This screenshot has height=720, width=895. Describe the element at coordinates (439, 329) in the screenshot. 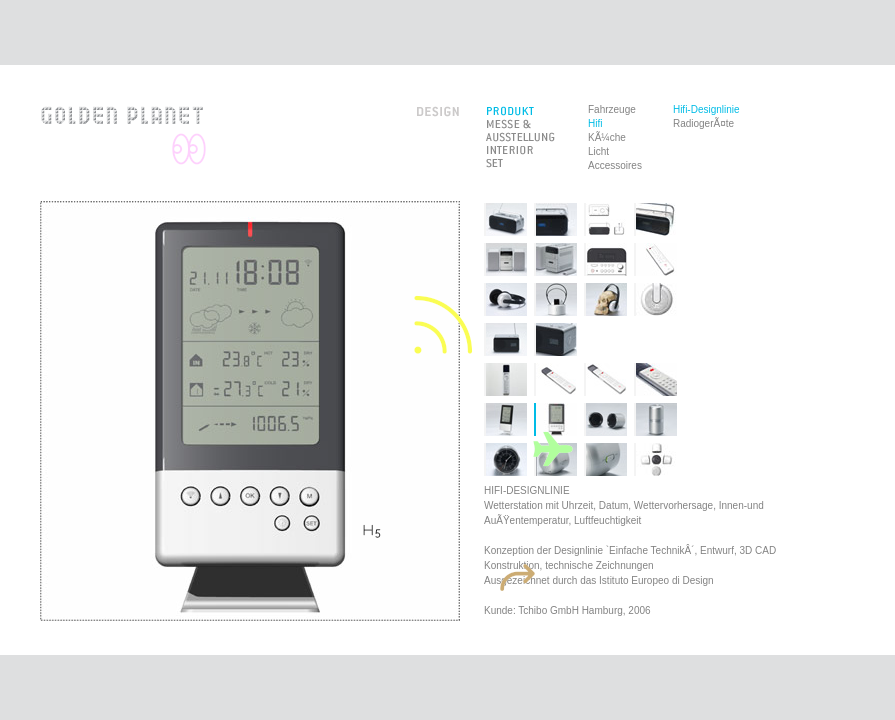

I see `subscribe to RSS feed` at that location.